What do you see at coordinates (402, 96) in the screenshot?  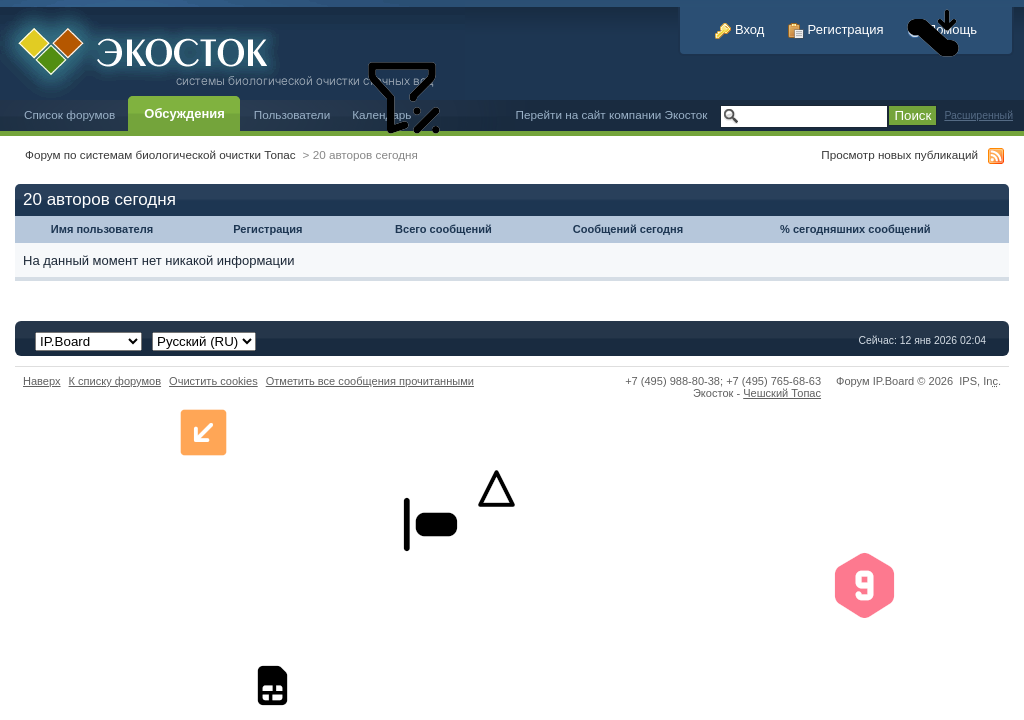 I see `filter results by discounted items` at bounding box center [402, 96].